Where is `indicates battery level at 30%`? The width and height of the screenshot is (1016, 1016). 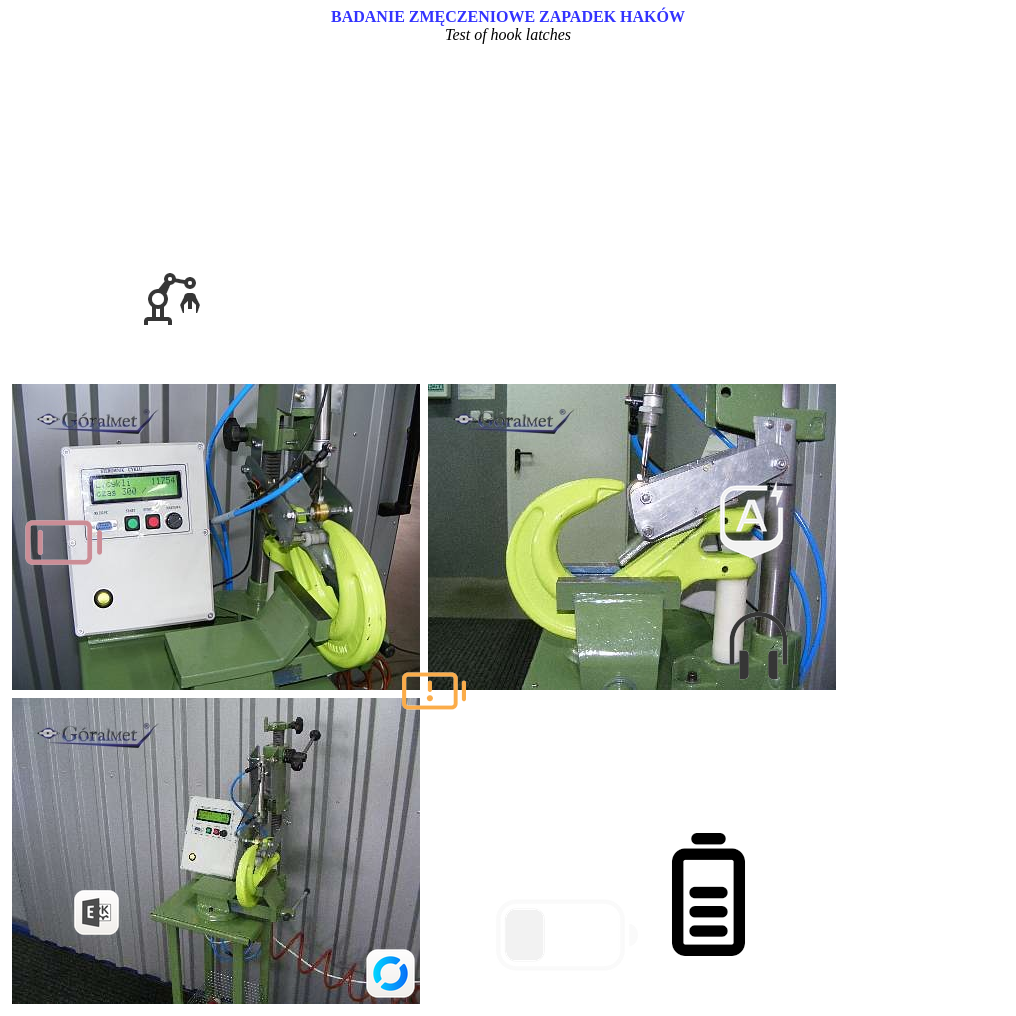 indicates battery level at 30% is located at coordinates (567, 935).